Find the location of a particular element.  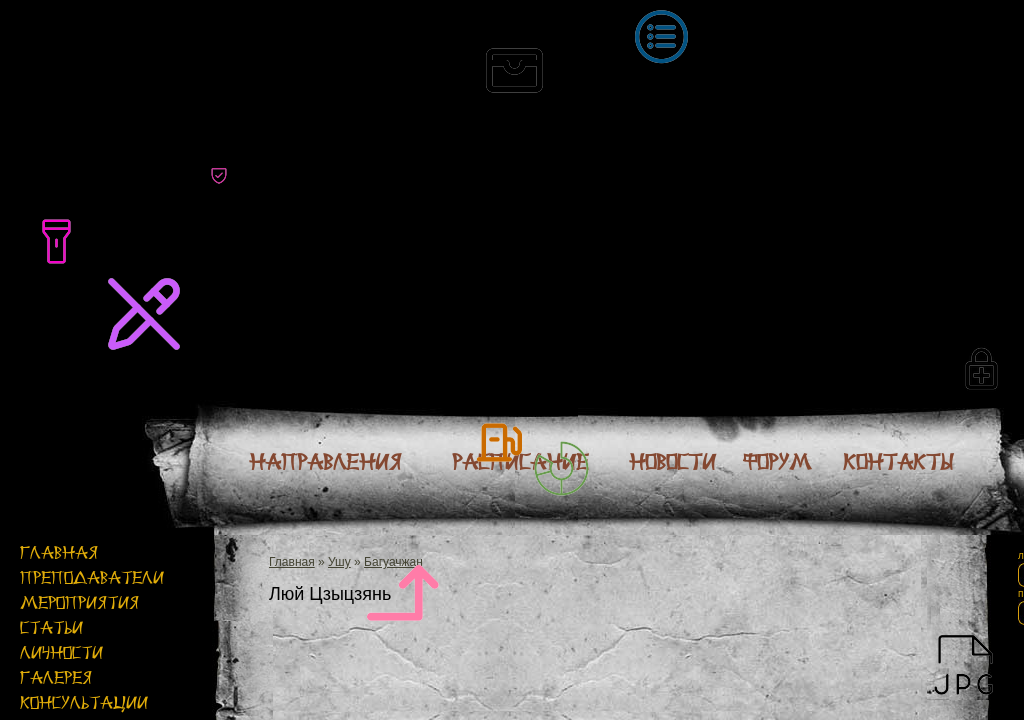

access your wallet or saved payment methods is located at coordinates (514, 70).